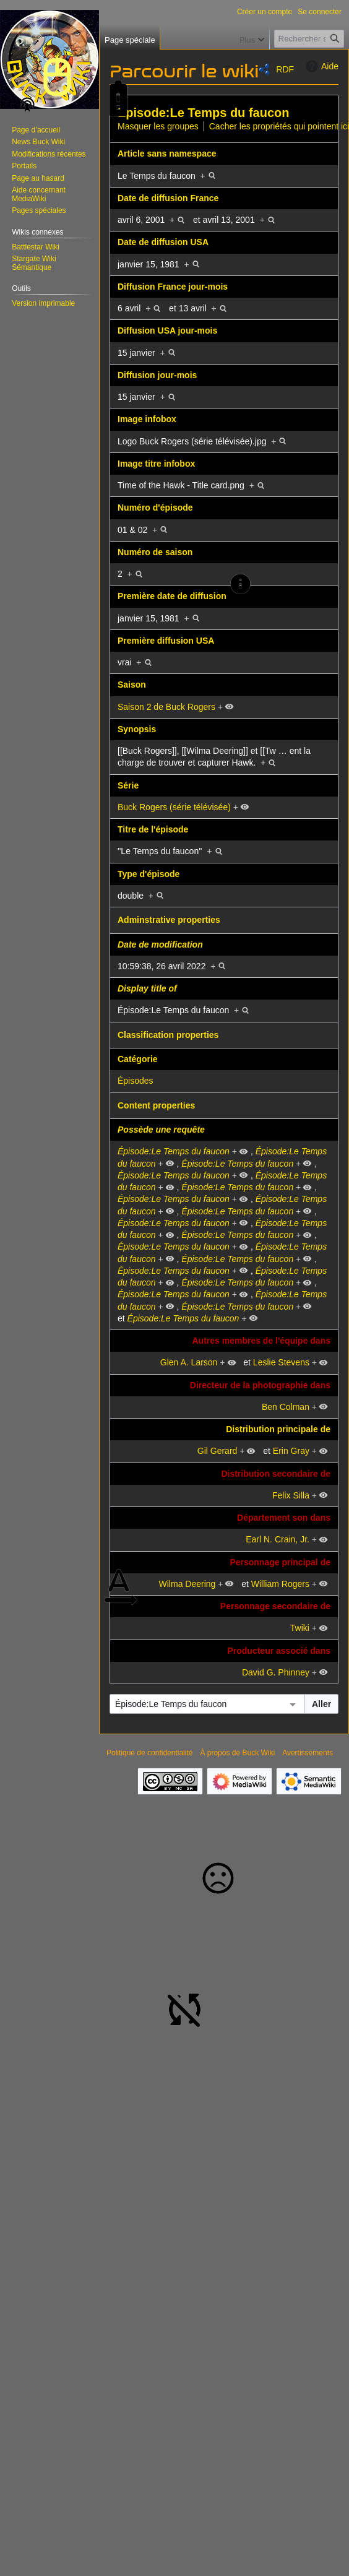  I want to click on access broadcast or radio tower settings, so click(27, 105).